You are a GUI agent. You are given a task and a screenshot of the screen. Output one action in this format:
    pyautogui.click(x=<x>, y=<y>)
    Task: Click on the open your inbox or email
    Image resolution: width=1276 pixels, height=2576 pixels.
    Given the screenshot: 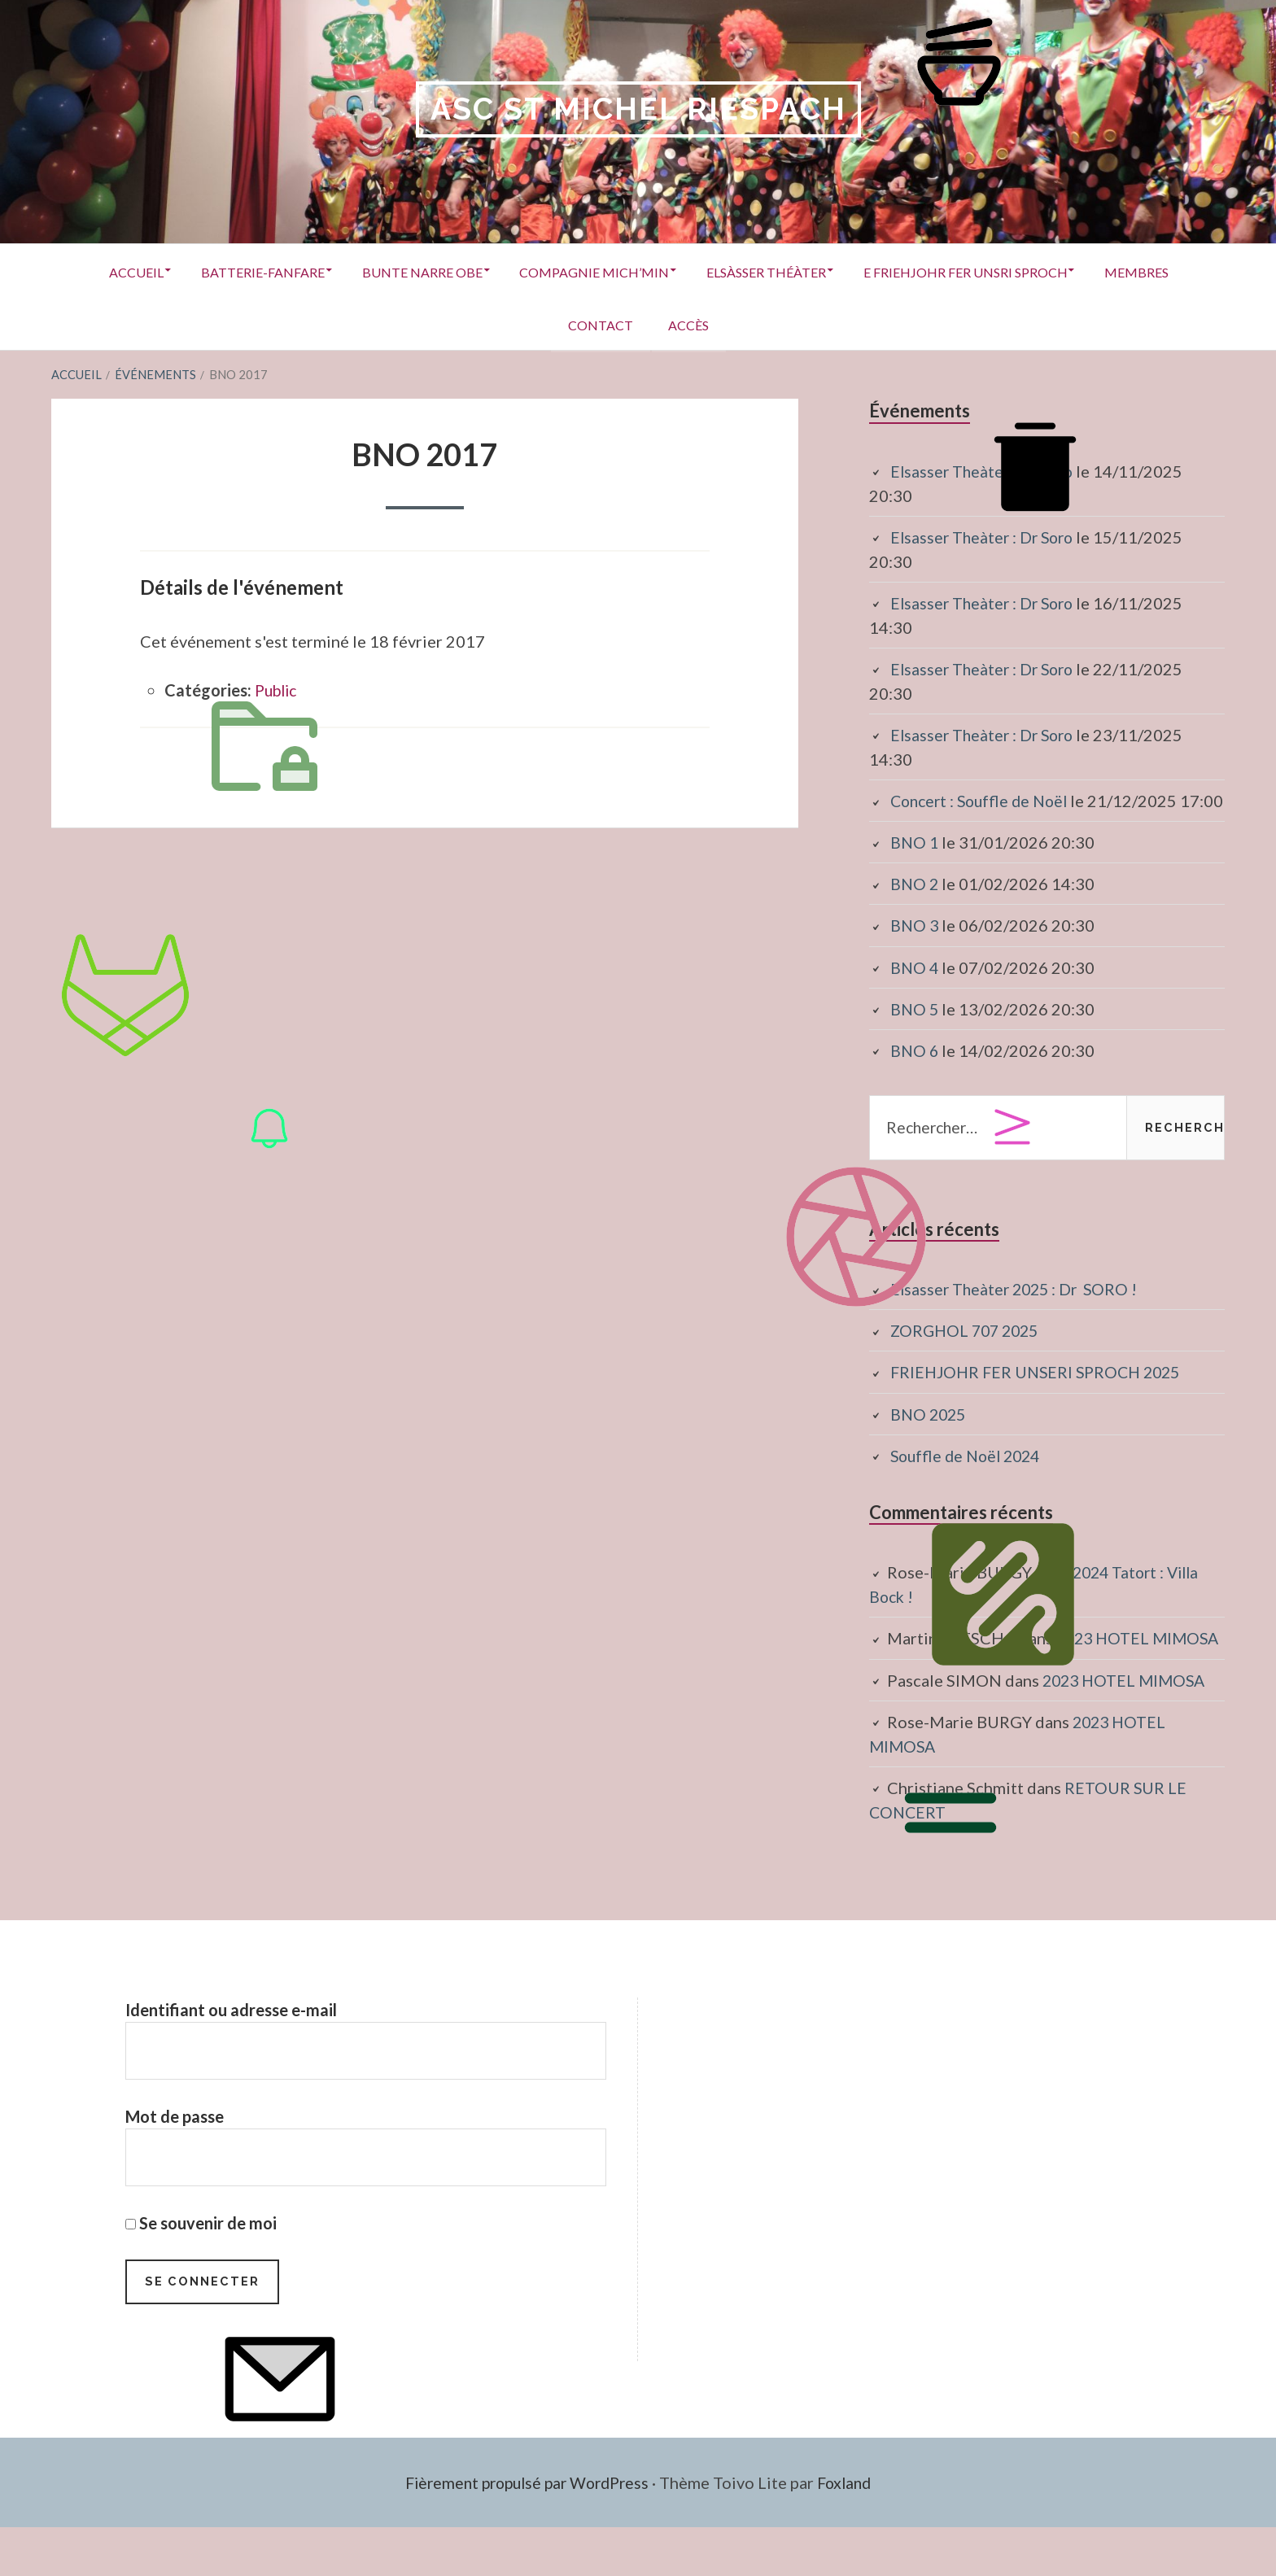 What is the action you would take?
    pyautogui.click(x=280, y=2379)
    